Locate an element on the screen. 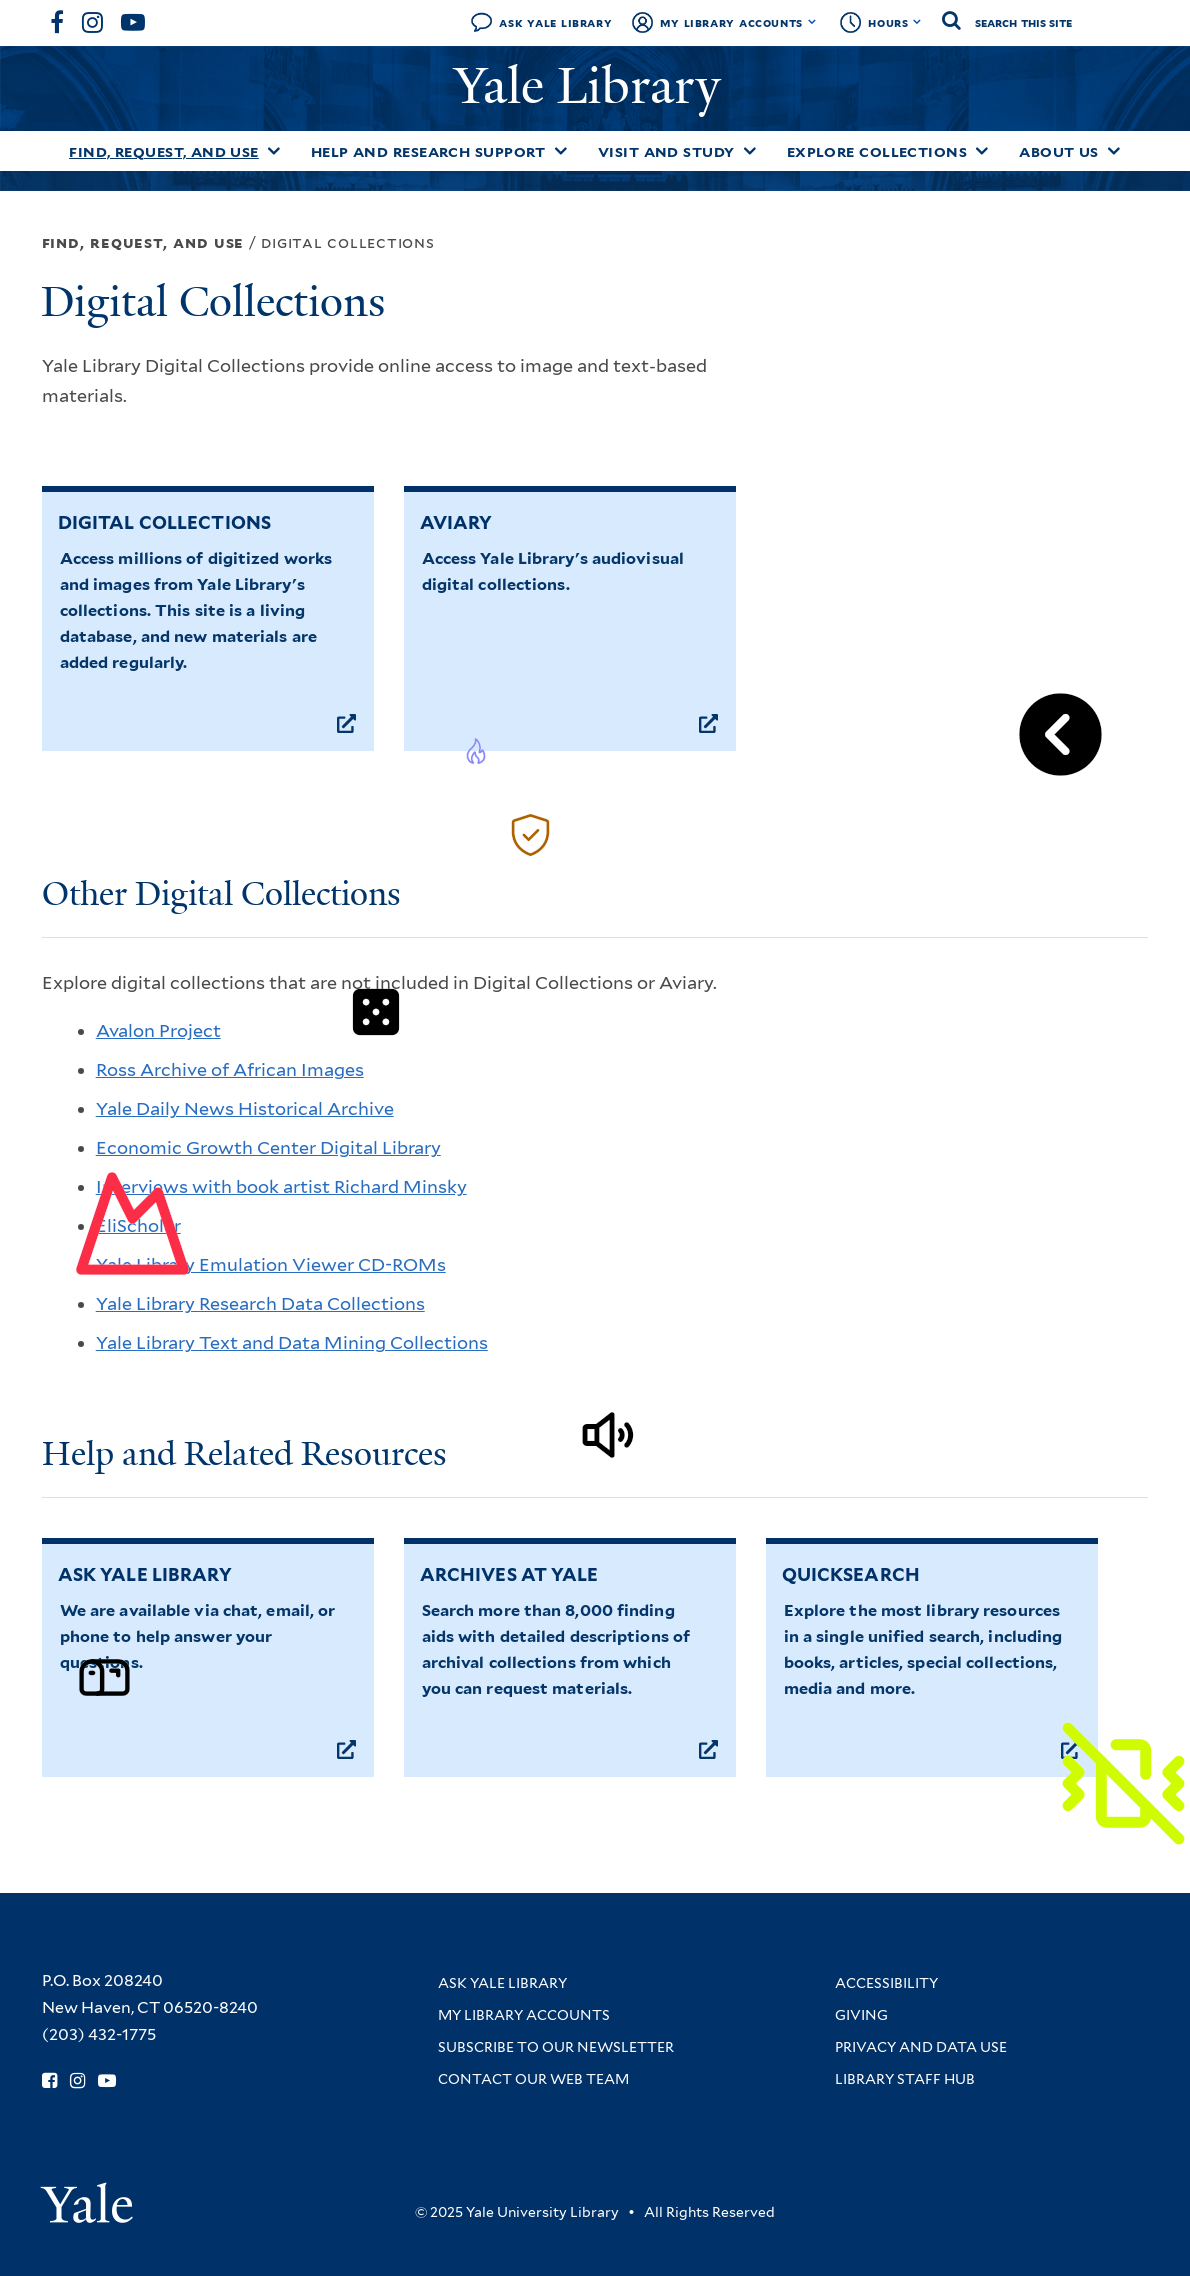  indicates verified security or protection status is located at coordinates (530, 835).